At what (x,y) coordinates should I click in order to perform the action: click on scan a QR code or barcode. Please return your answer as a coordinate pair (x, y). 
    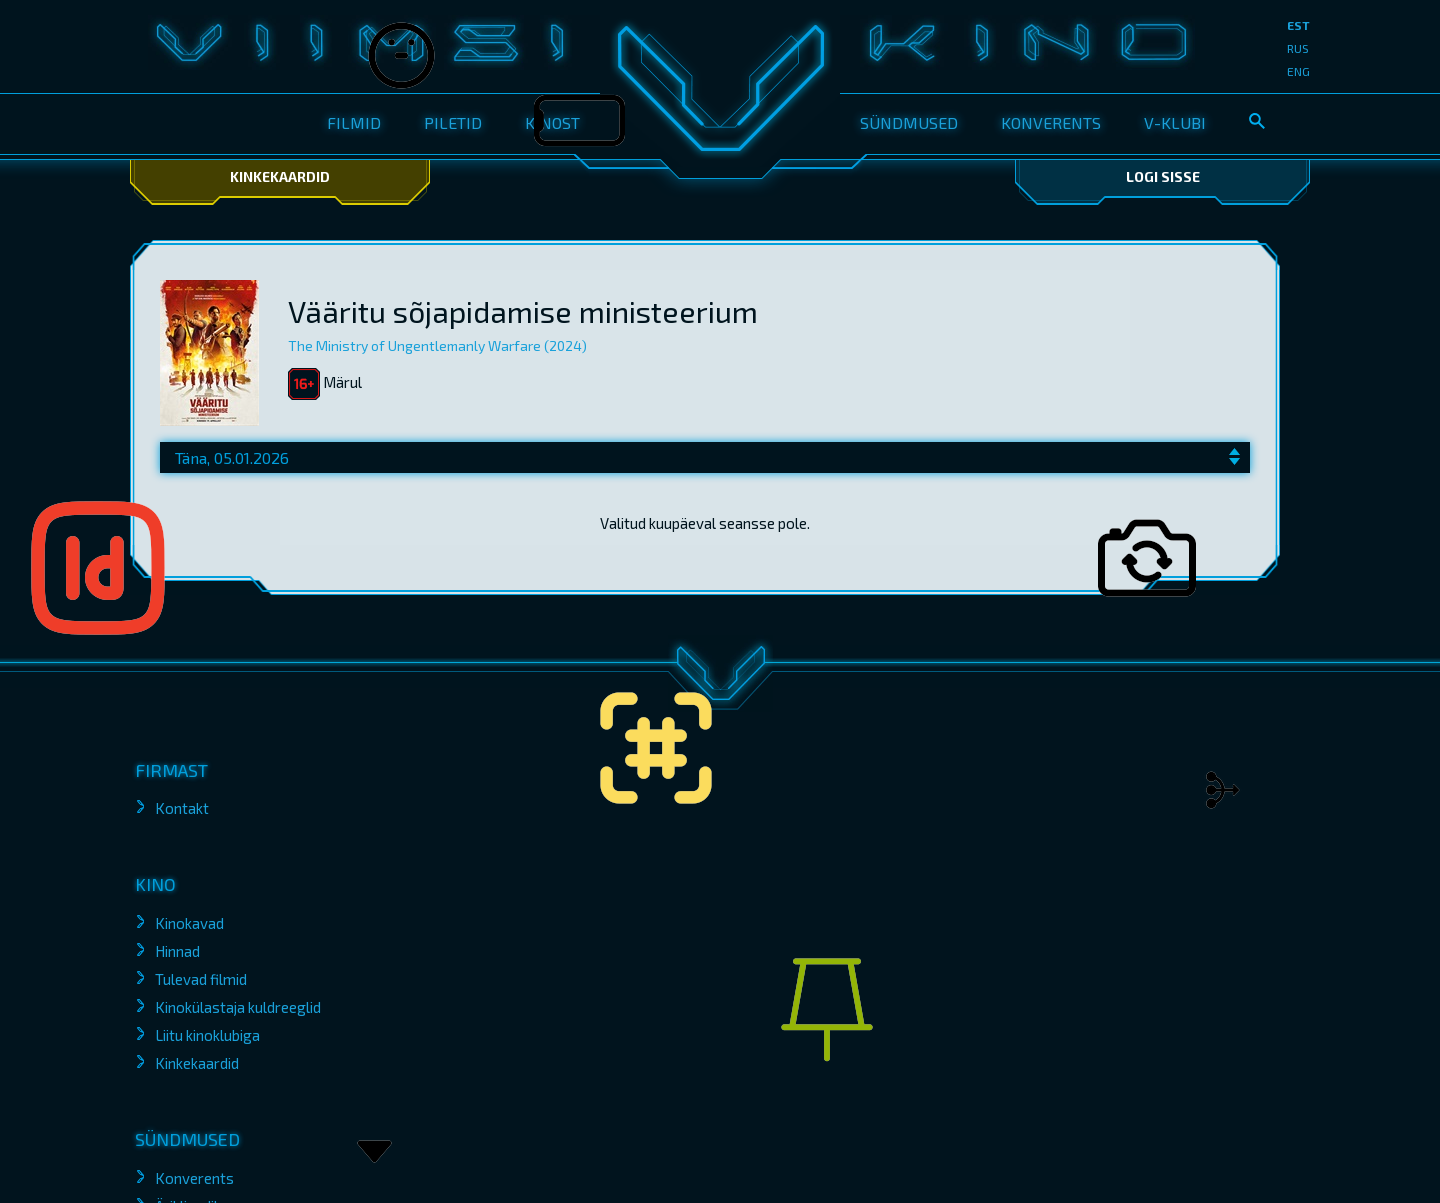
    Looking at the image, I should click on (656, 748).